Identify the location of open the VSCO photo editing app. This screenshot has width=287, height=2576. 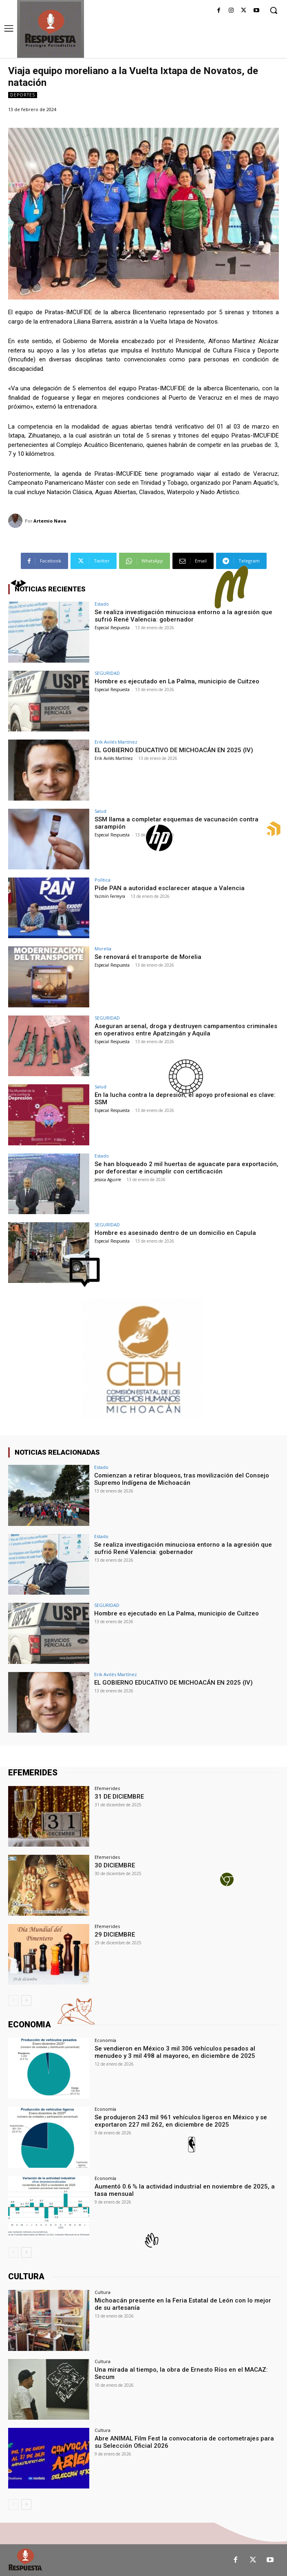
(186, 1077).